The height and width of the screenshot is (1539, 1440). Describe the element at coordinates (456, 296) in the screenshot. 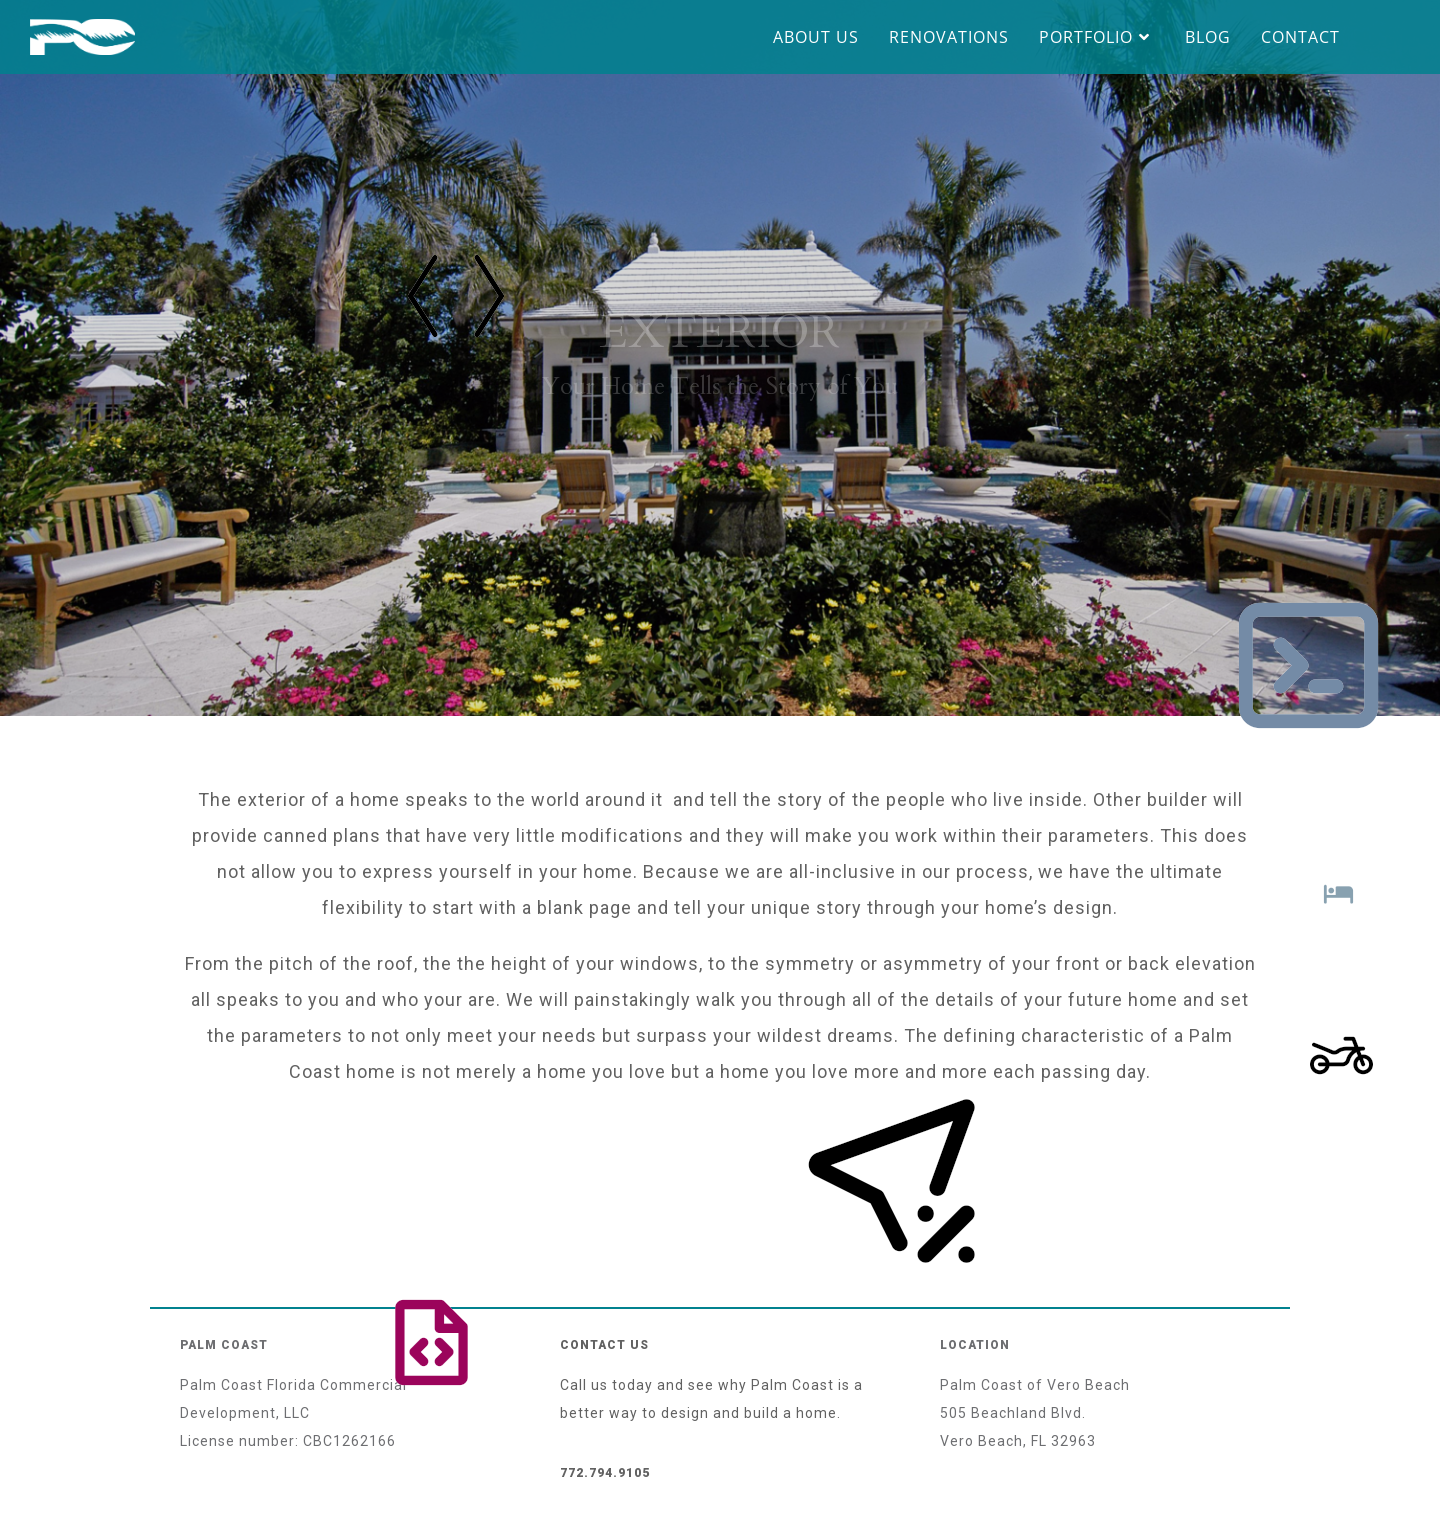

I see `view or edit source code` at that location.